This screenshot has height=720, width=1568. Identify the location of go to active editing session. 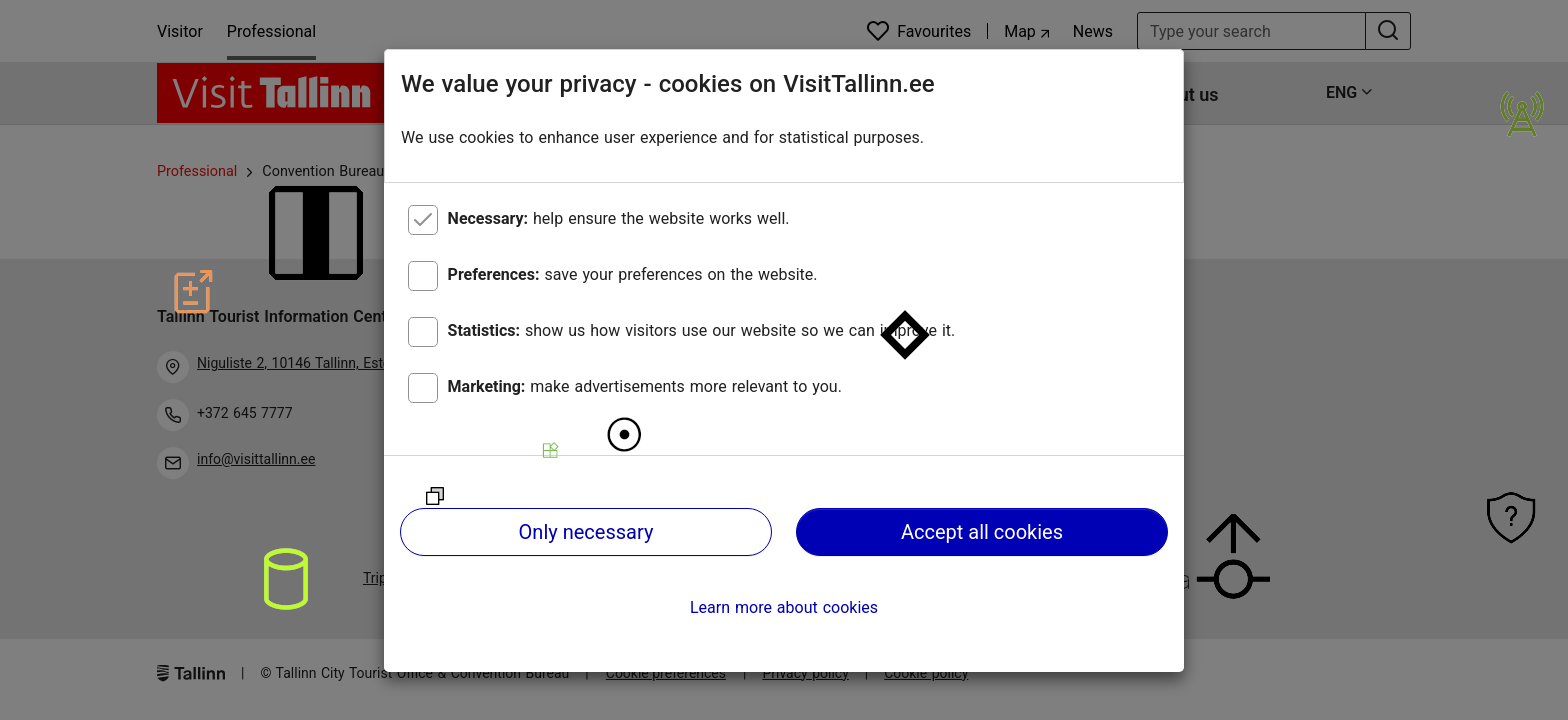
(192, 293).